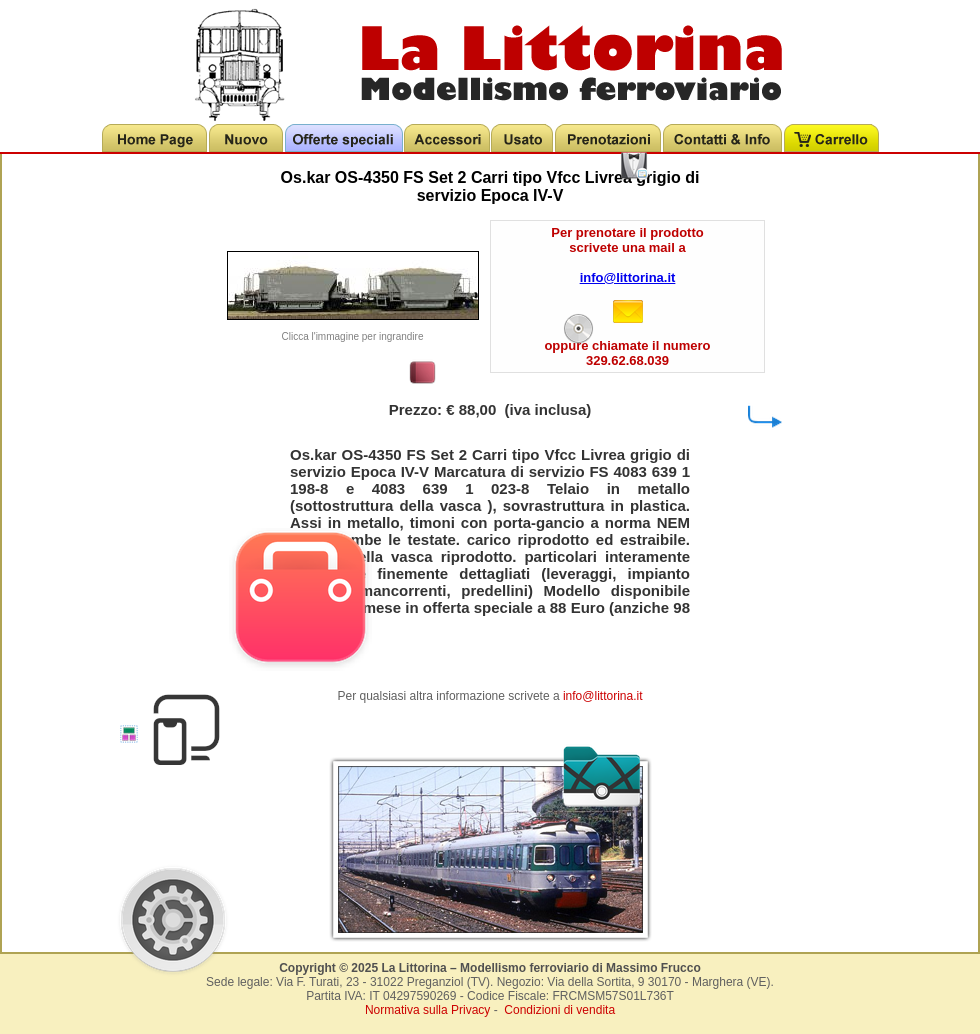 The height and width of the screenshot is (1034, 980). What do you see at coordinates (765, 414) in the screenshot?
I see `forward this email to another recipient` at bounding box center [765, 414].